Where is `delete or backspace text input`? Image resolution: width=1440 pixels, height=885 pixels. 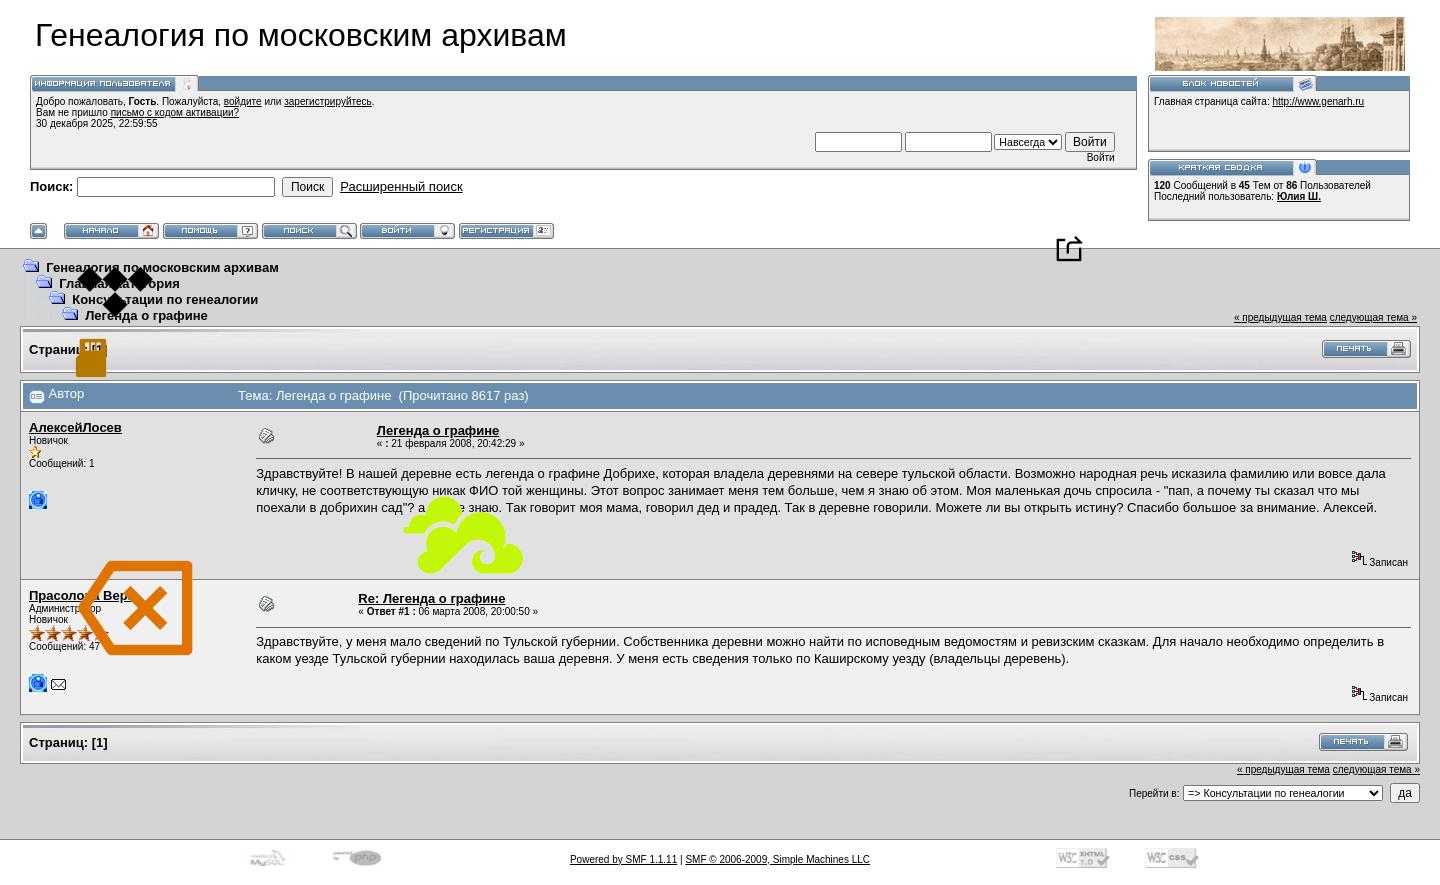 delete or backspace text input is located at coordinates (140, 608).